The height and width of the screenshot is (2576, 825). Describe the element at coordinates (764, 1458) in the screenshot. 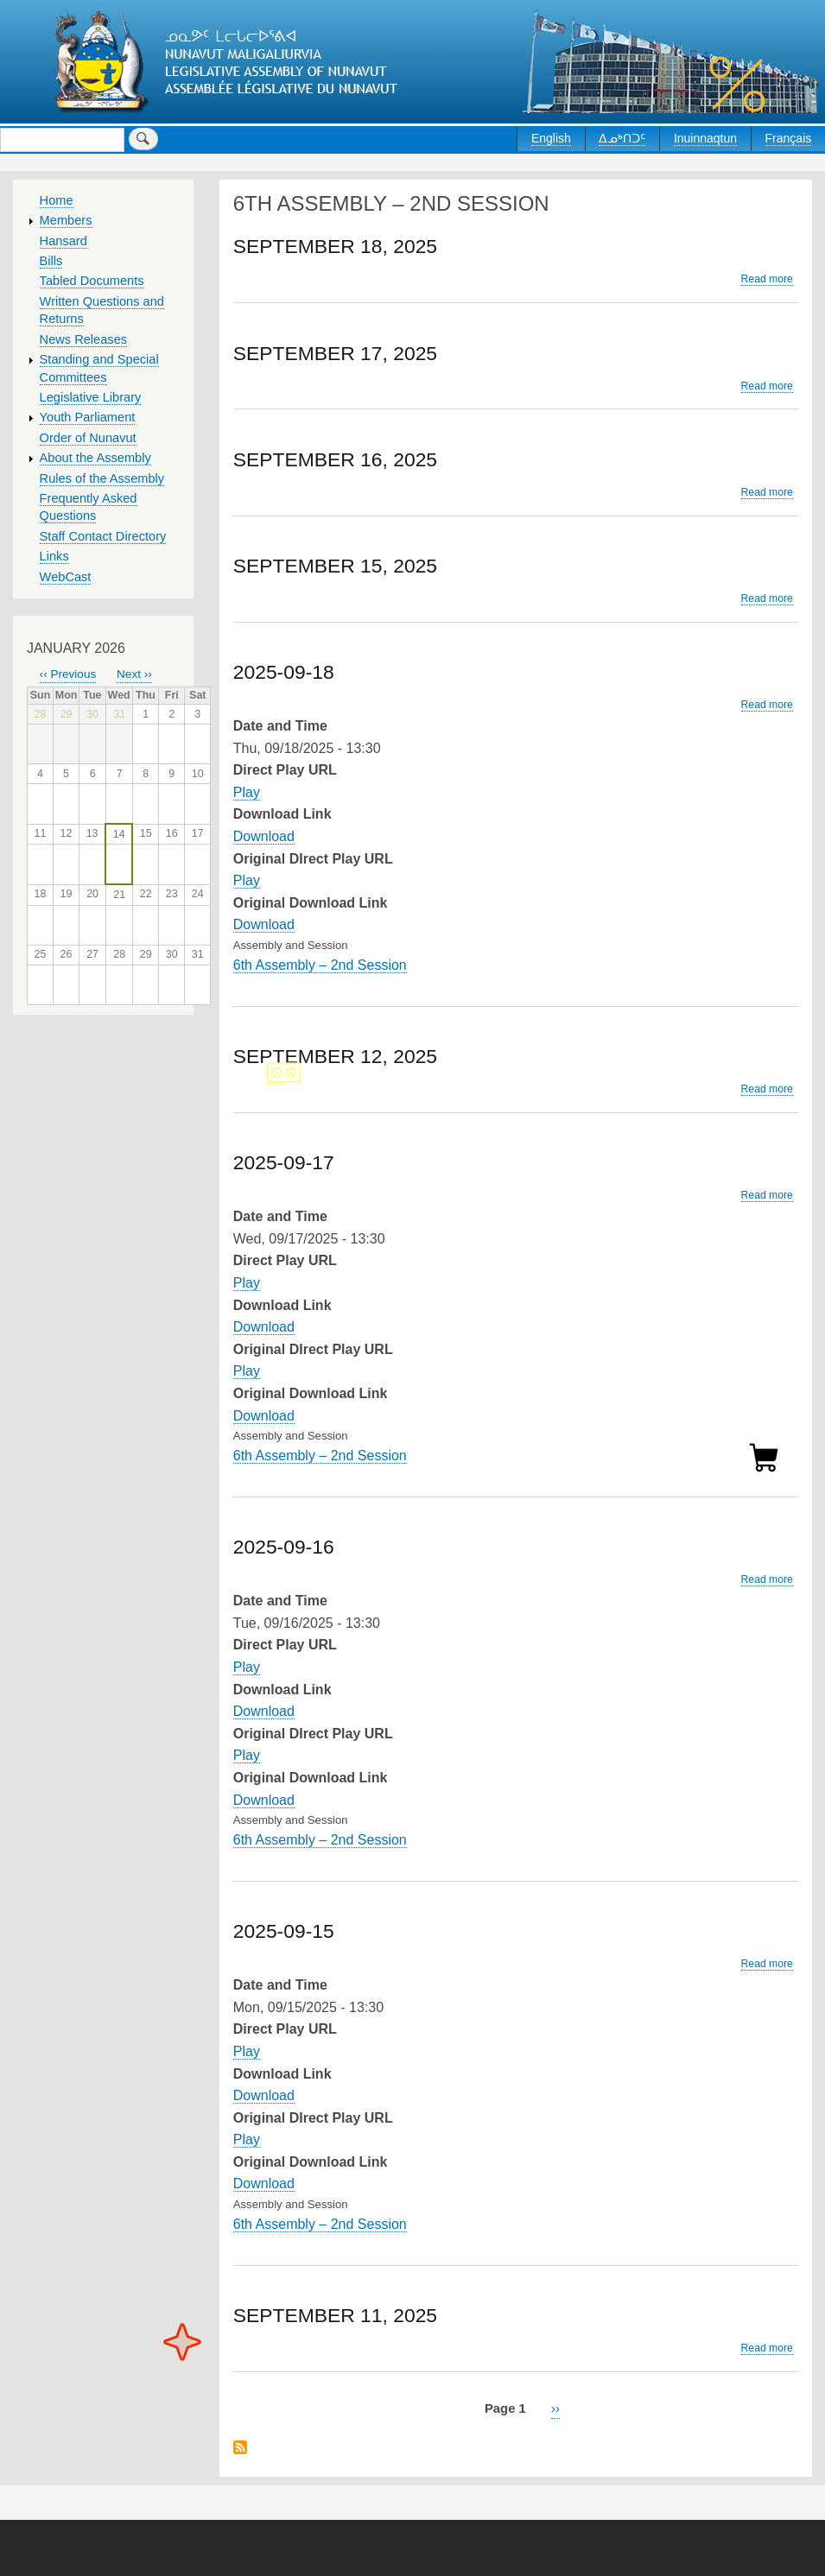

I see `view your shopping cart` at that location.